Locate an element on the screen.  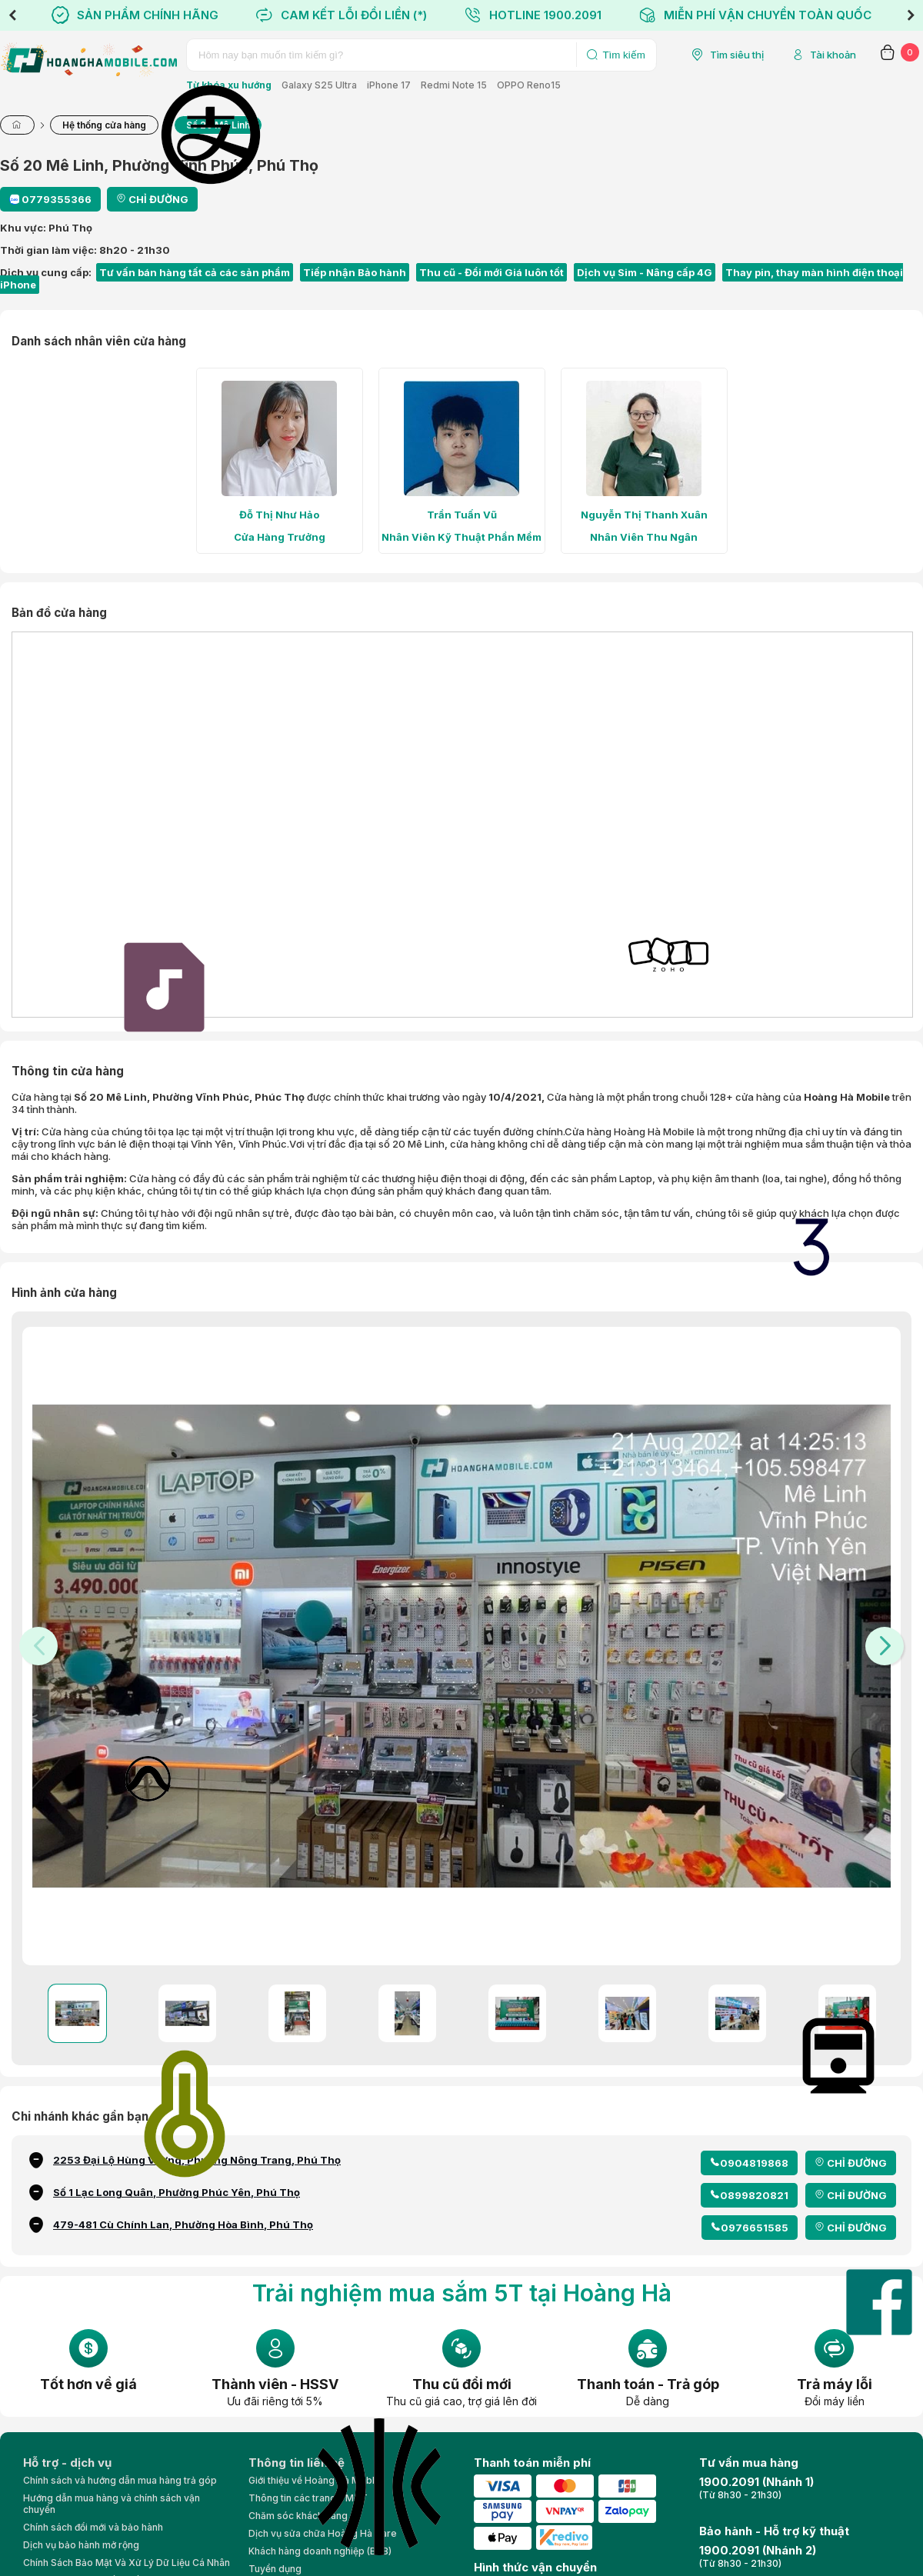
open Pro Tools application is located at coordinates (148, 1778).